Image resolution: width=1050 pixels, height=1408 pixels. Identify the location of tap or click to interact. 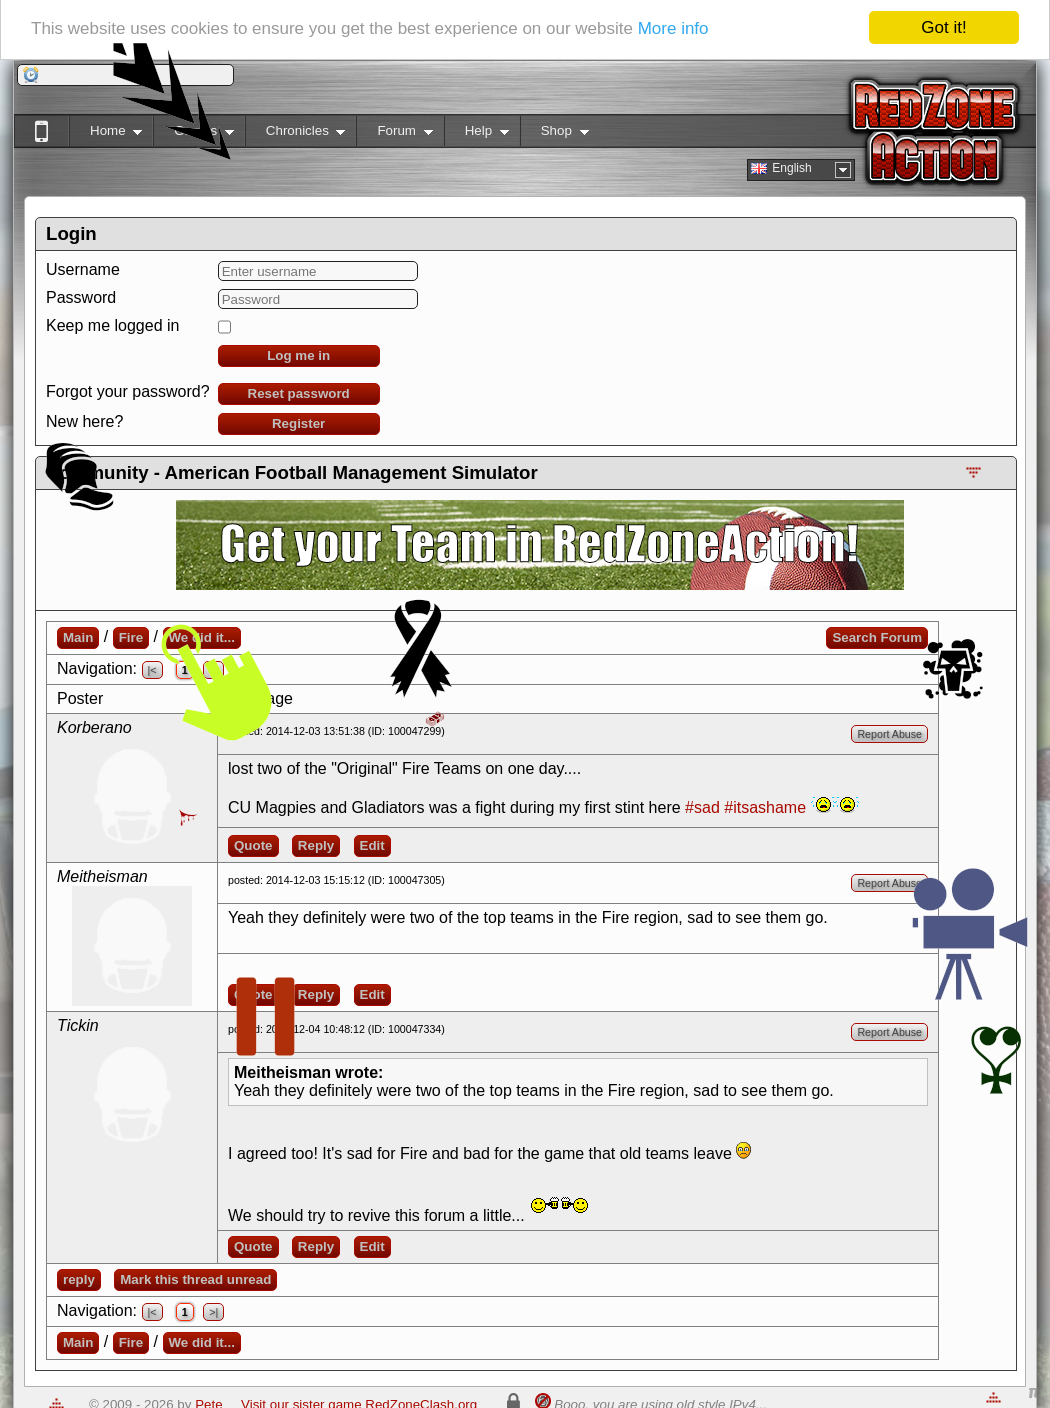
(216, 682).